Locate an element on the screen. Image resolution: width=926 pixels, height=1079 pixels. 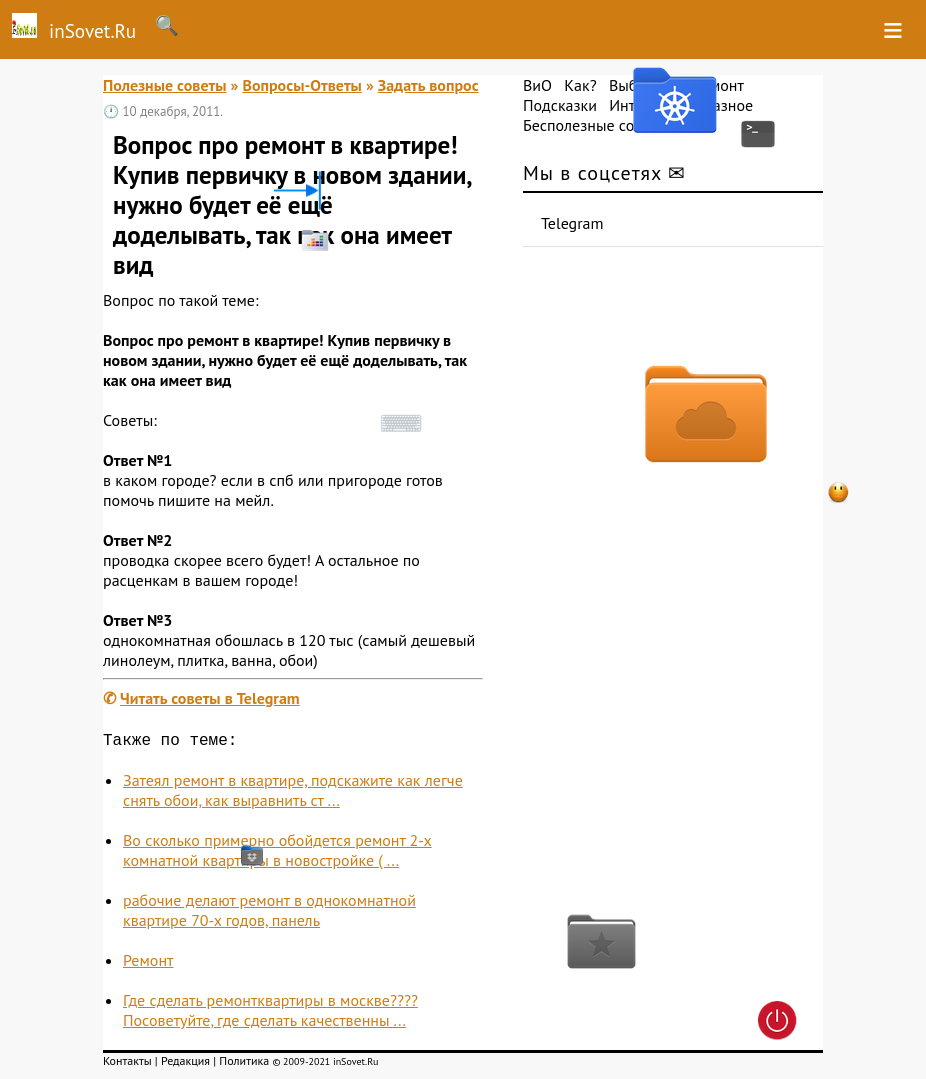
open kubernetes project files is located at coordinates (674, 102).